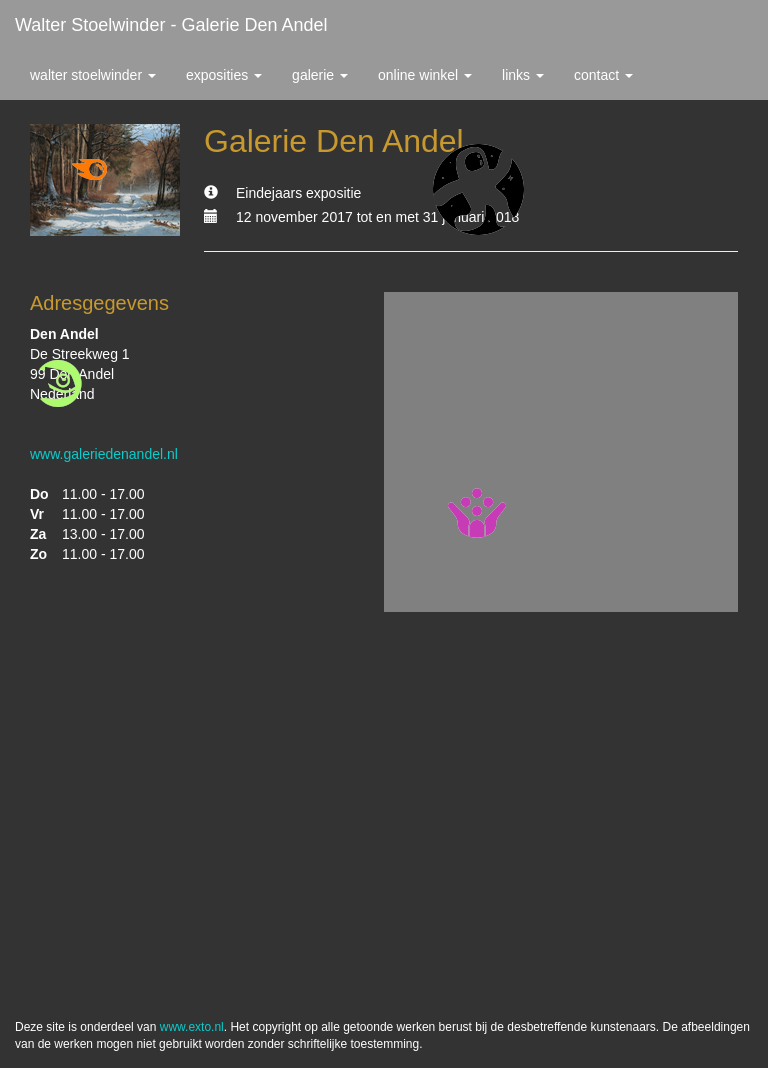 The width and height of the screenshot is (768, 1068). I want to click on open the Google Crowdsource app, so click(477, 513).